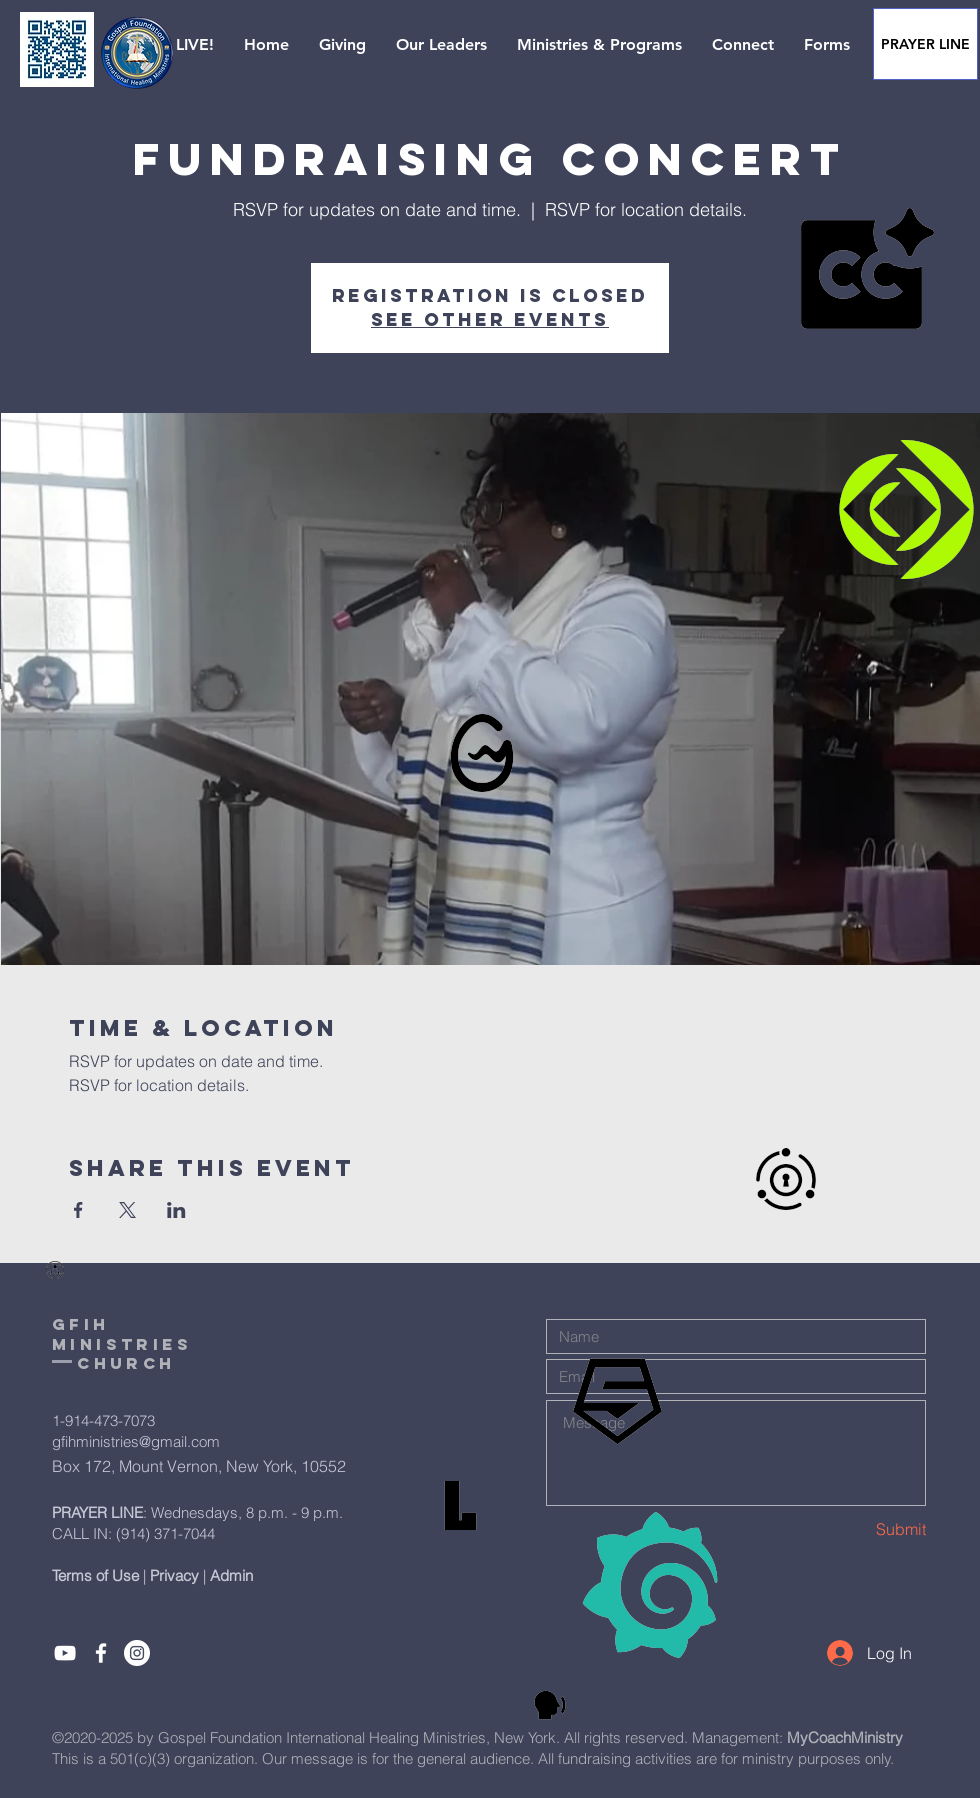 The image size is (980, 1798). Describe the element at coordinates (906, 509) in the screenshot. I see `claris app or service logo` at that location.